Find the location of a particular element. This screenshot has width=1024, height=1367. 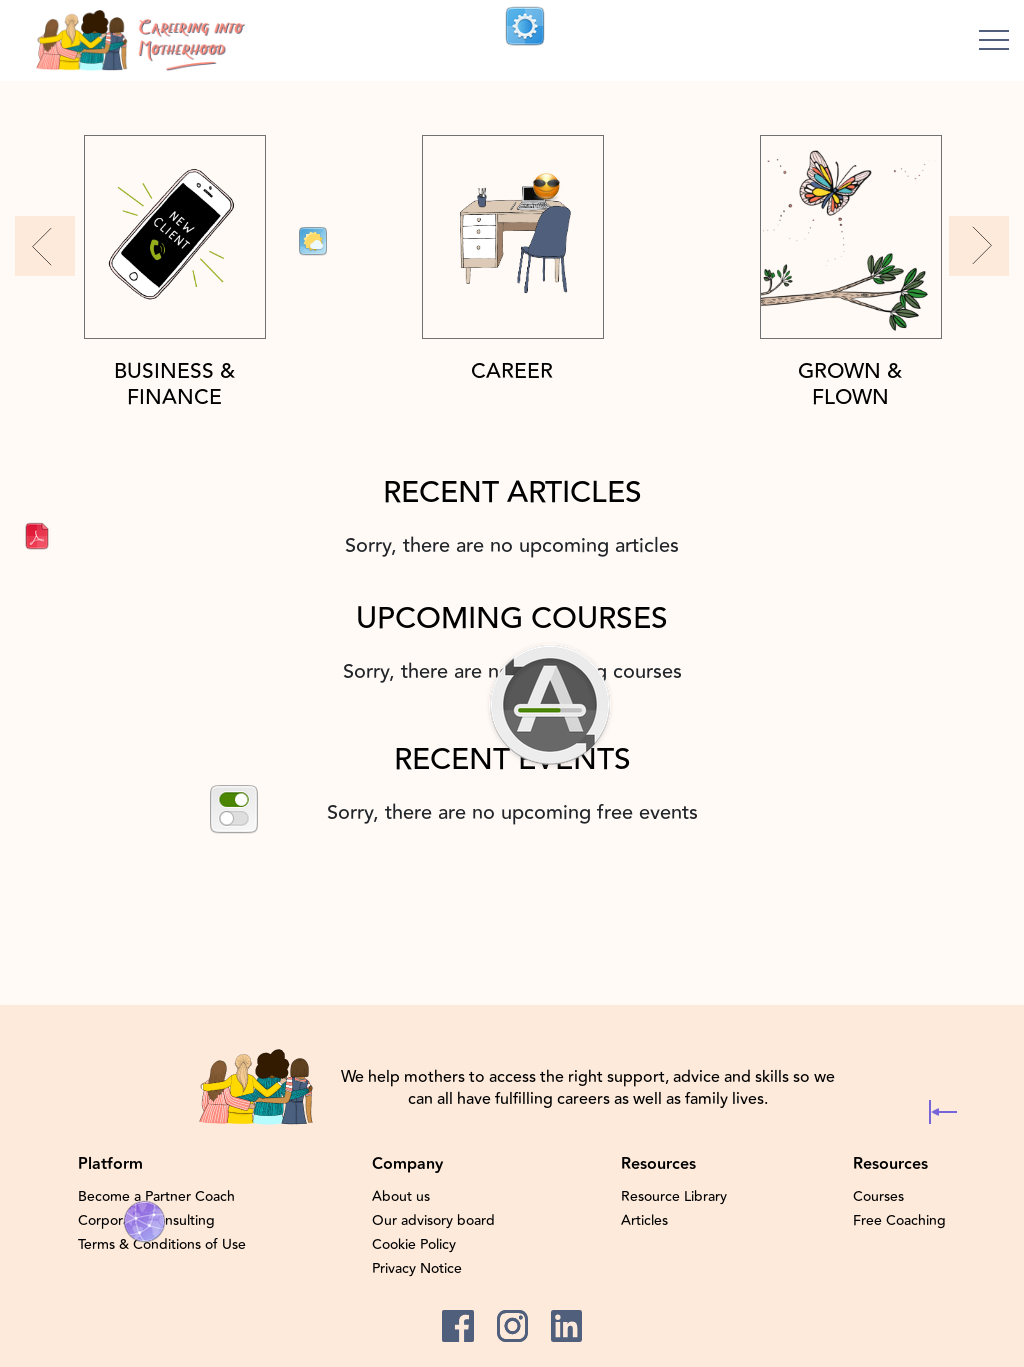

open system tweaks or settings customization is located at coordinates (234, 809).